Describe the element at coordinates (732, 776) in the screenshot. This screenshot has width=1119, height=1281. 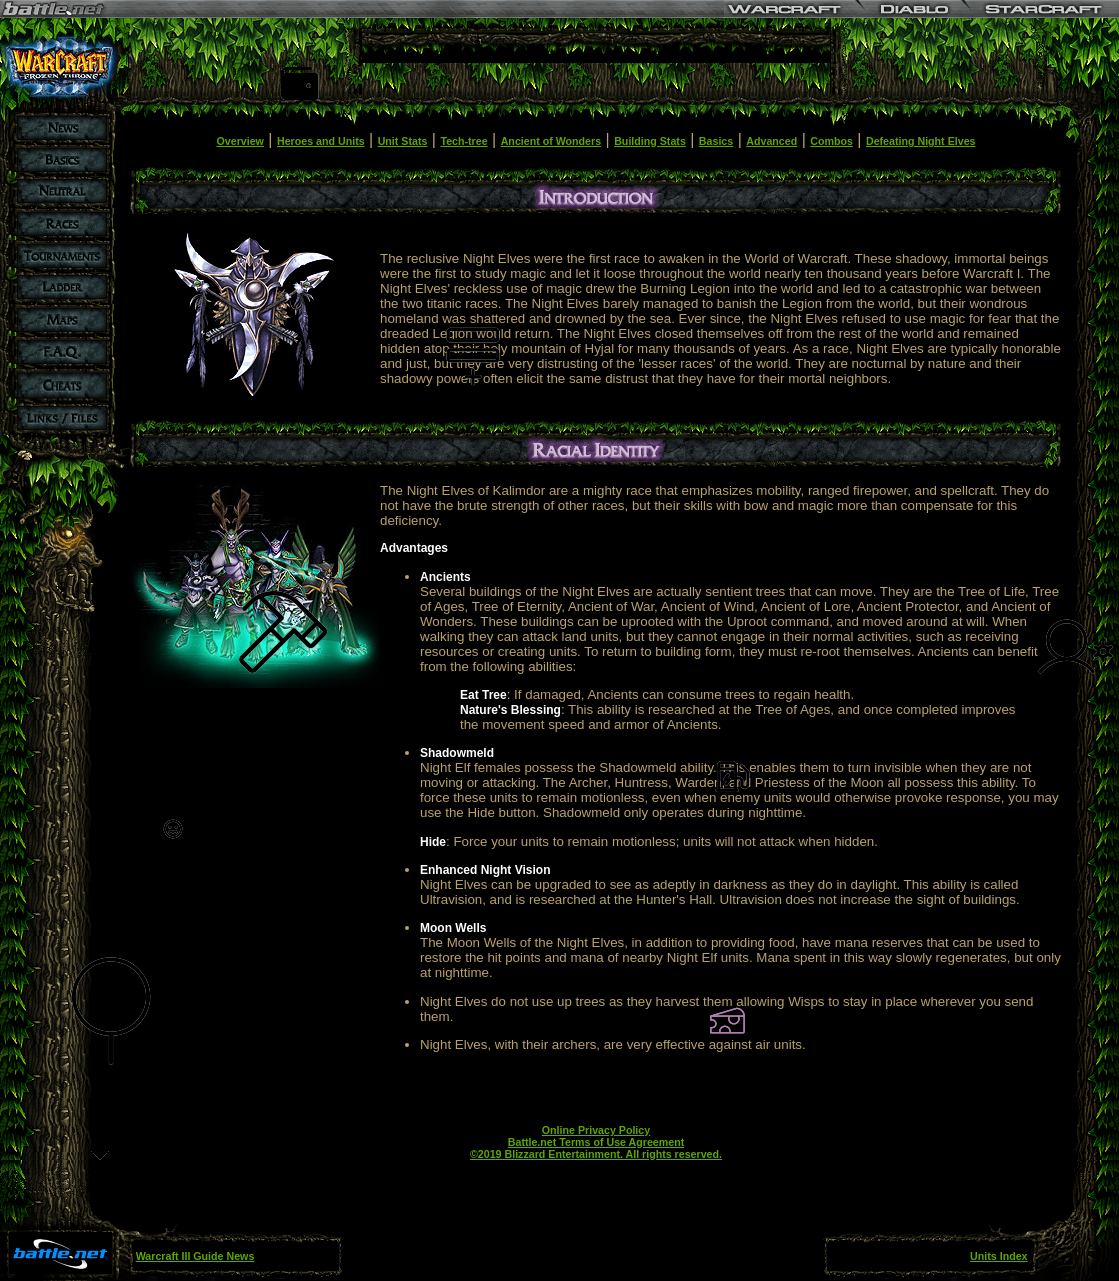
I see `find nearby electric vehicle charging stations` at that location.